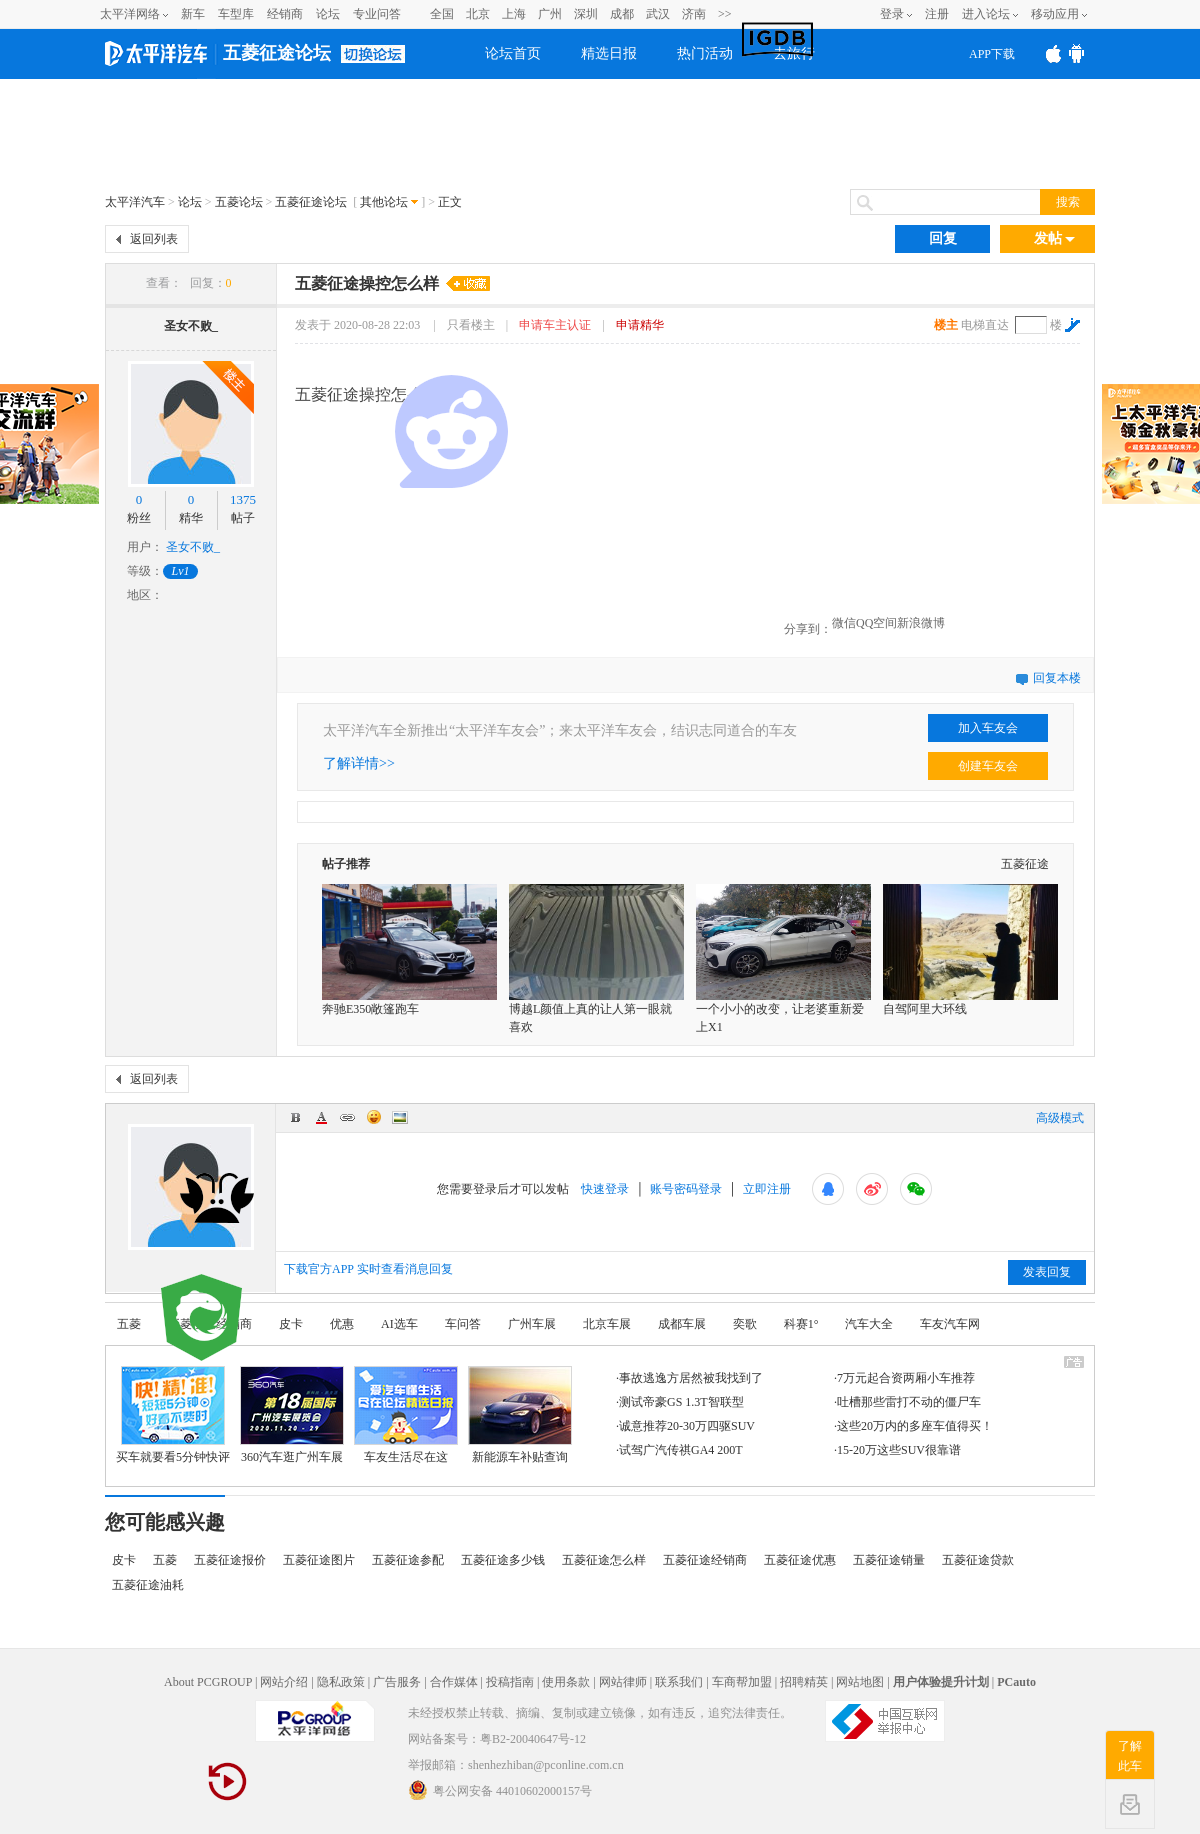 The image size is (1200, 1834). What do you see at coordinates (201, 1317) in the screenshot?
I see `ngrx state management library logo` at bounding box center [201, 1317].